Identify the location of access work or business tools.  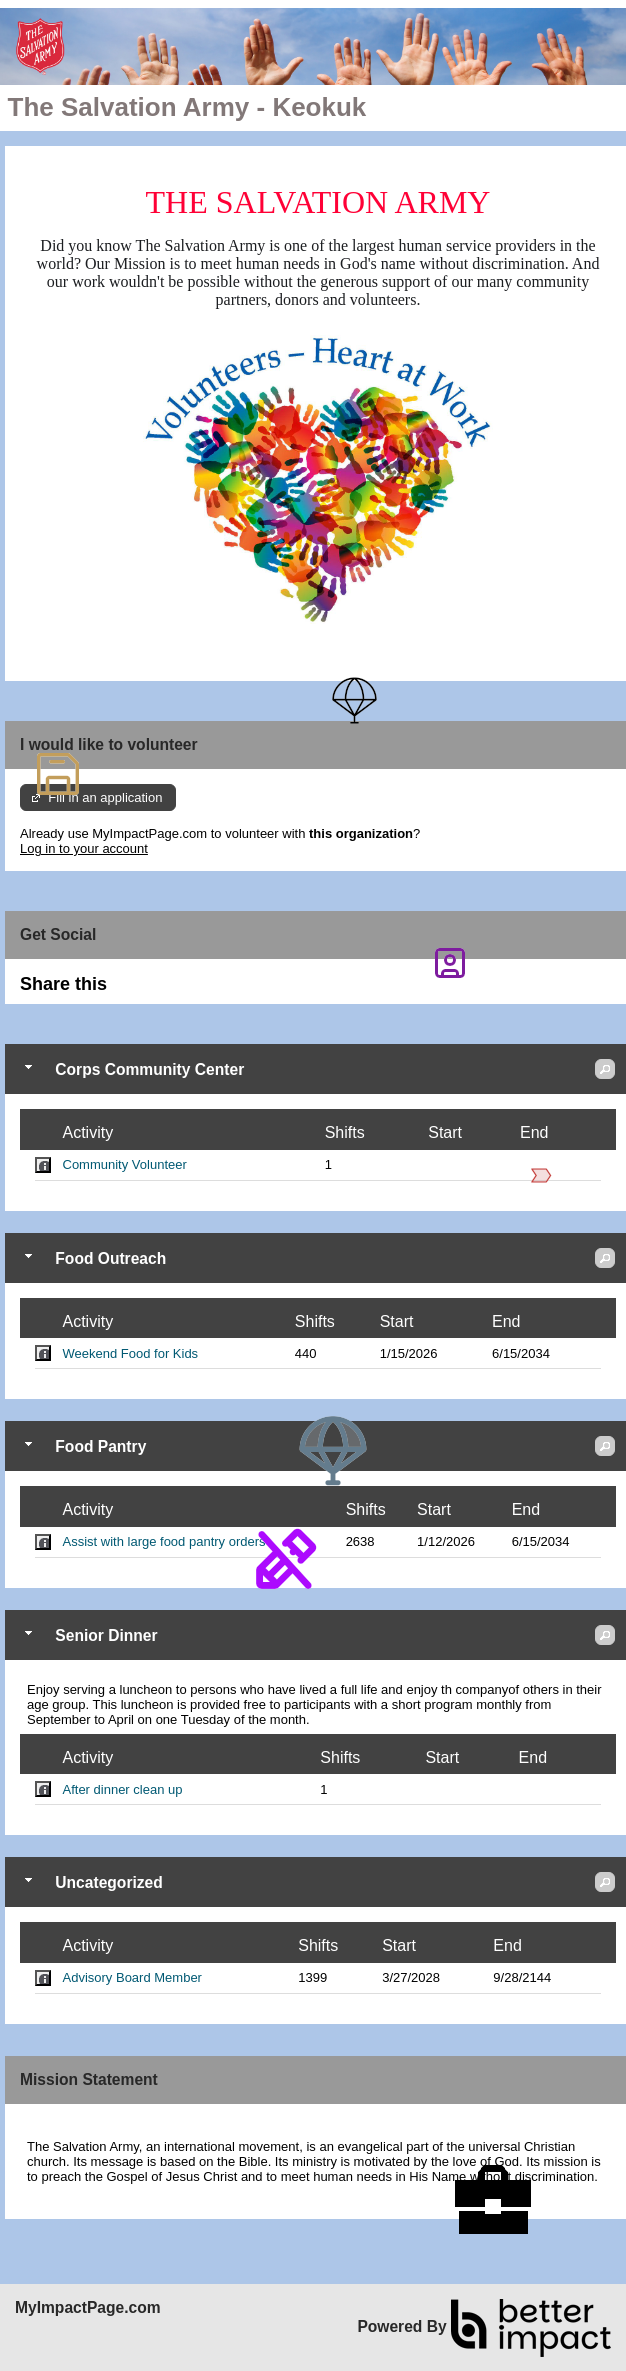
(493, 2199).